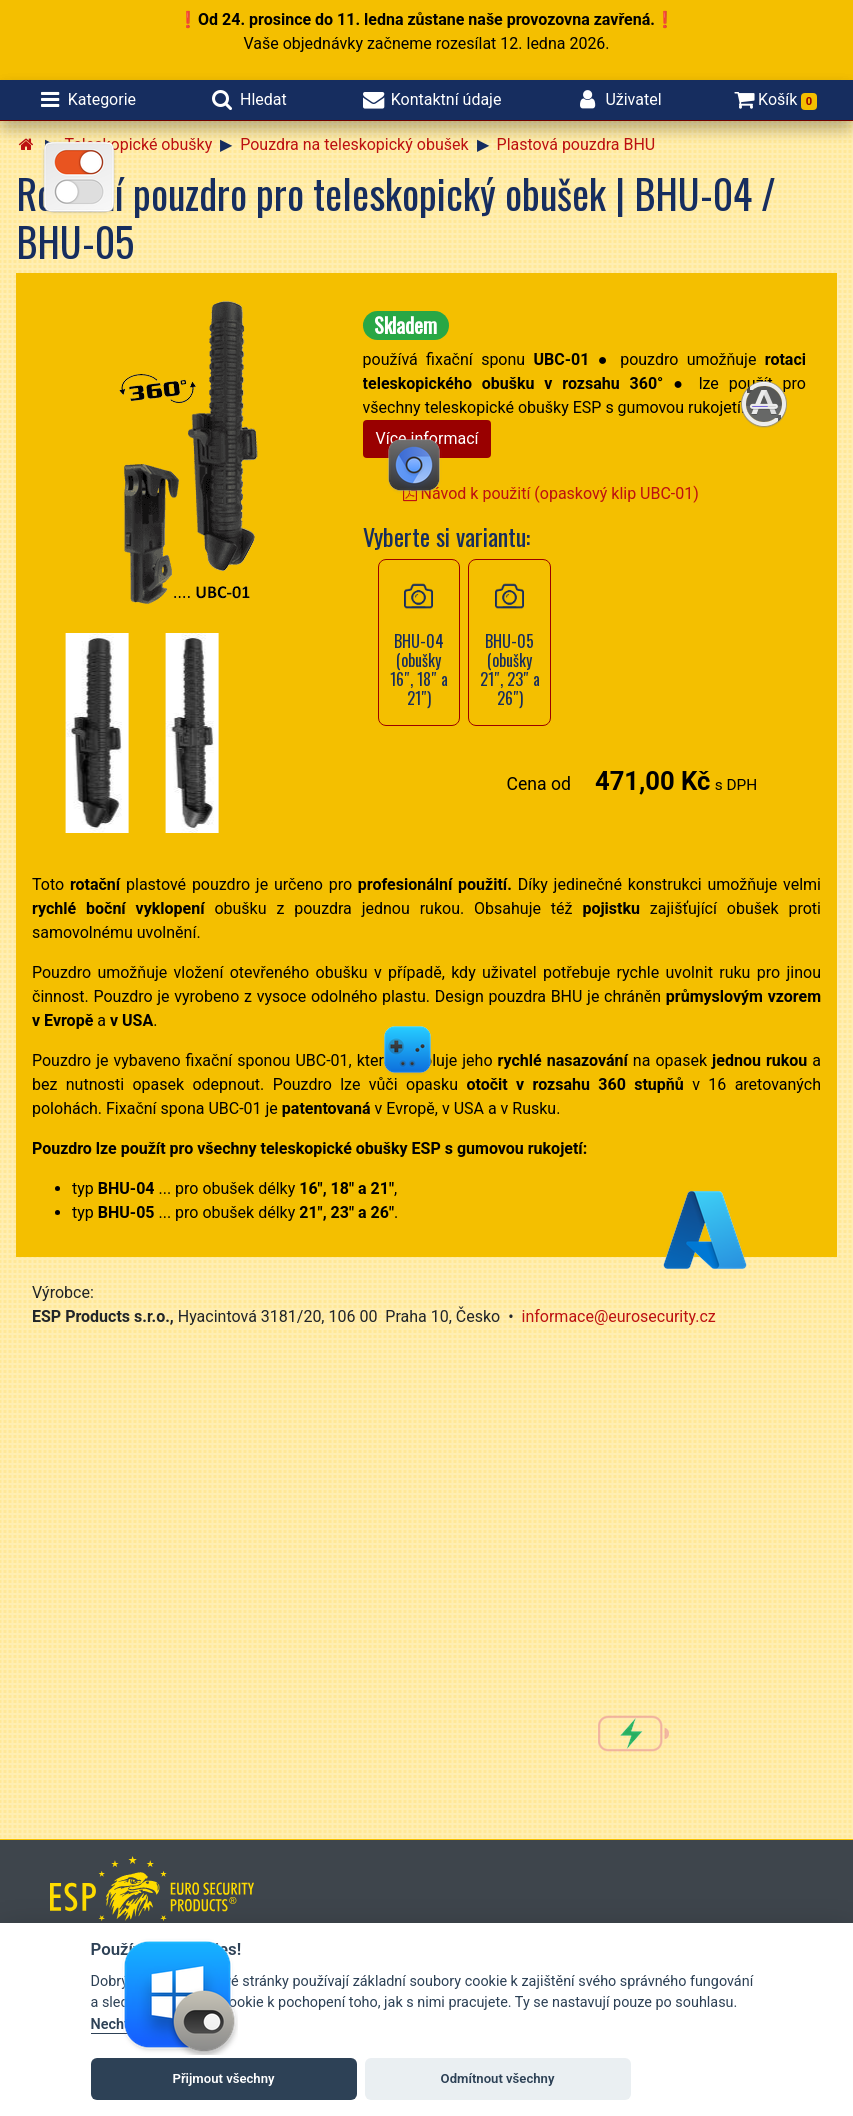 Image resolution: width=853 pixels, height=2116 pixels. What do you see at coordinates (79, 177) in the screenshot?
I see `open system settings or preferences` at bounding box center [79, 177].